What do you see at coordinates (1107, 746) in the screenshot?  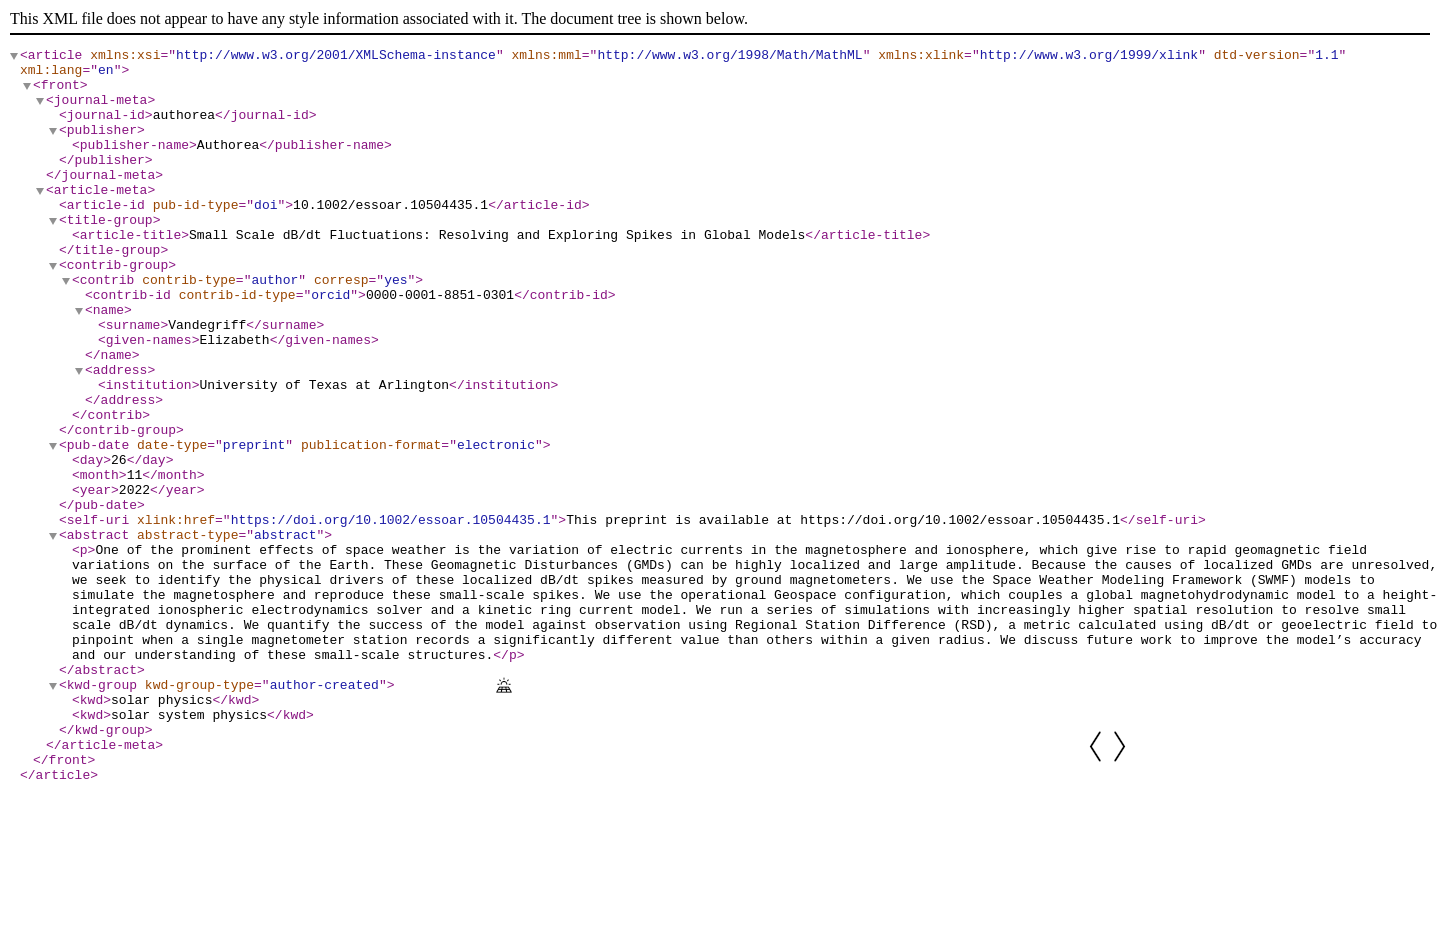 I see `view or edit source code` at bounding box center [1107, 746].